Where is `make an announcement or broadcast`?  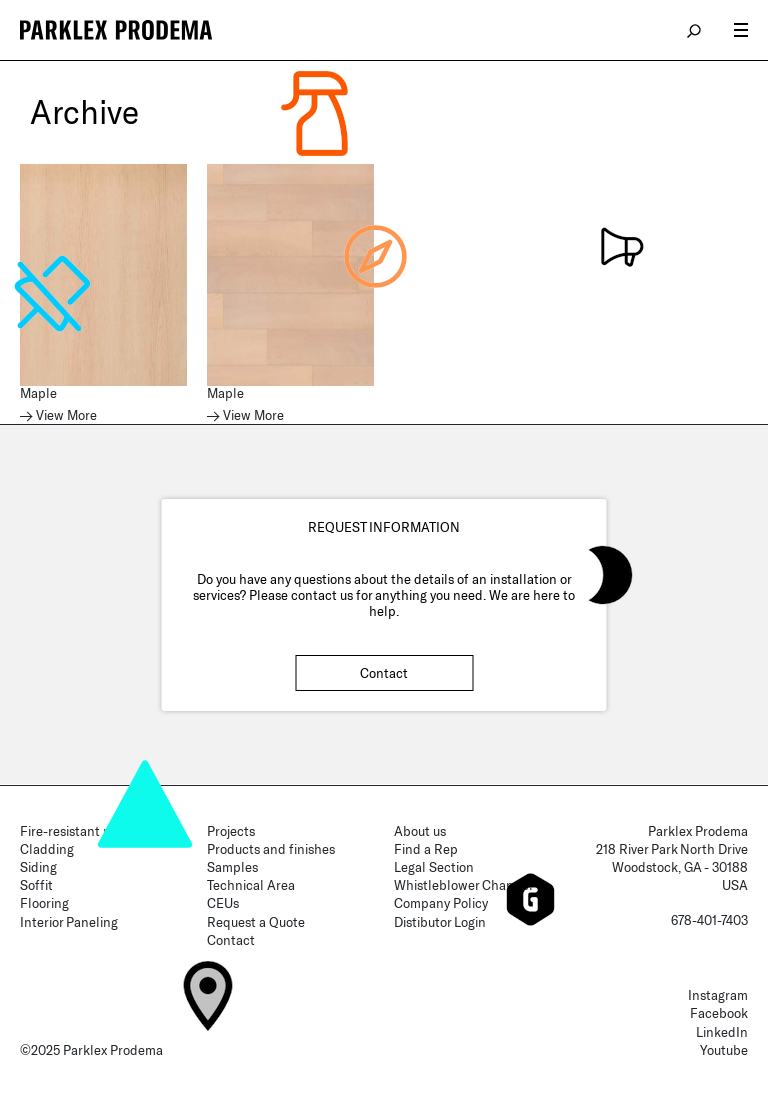 make an announcement or broadcast is located at coordinates (620, 248).